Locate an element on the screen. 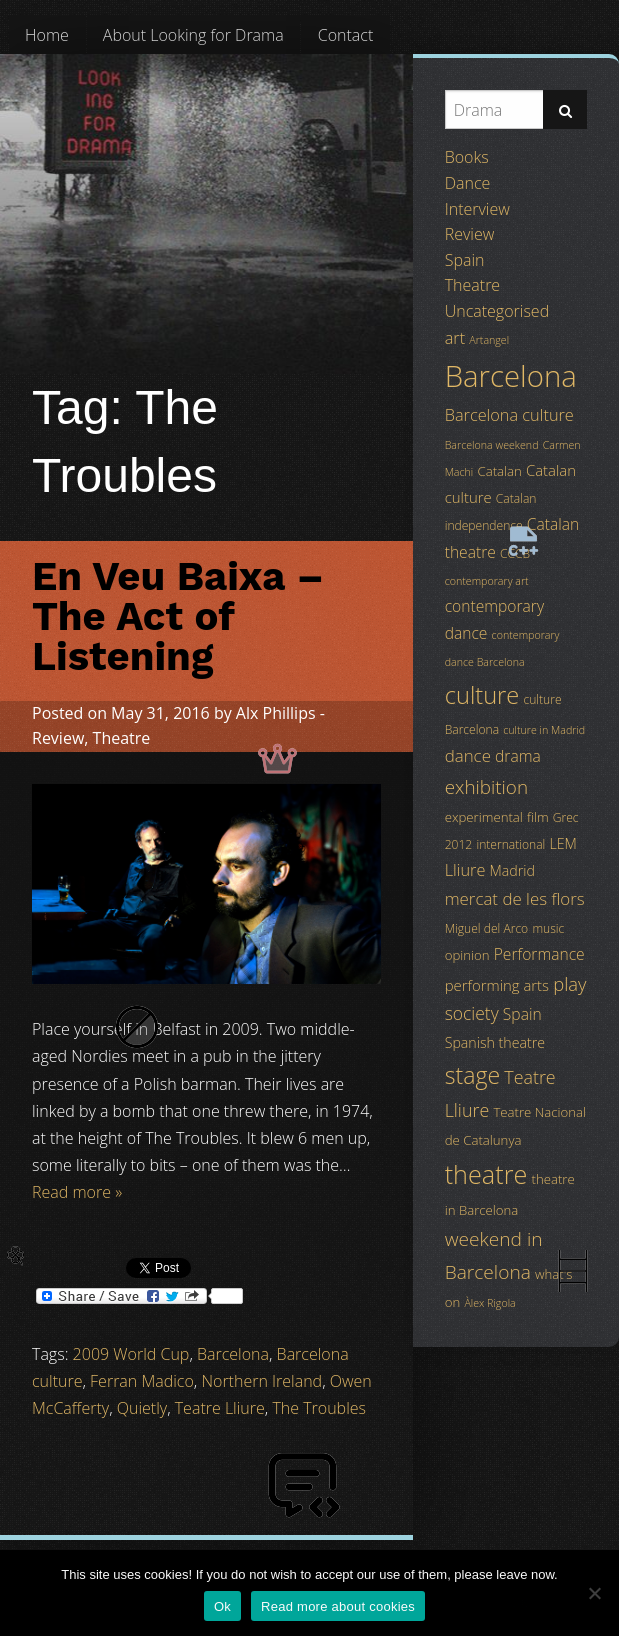 The height and width of the screenshot is (1636, 619). access step-by-step instructions or tutorial is located at coordinates (573, 1271).